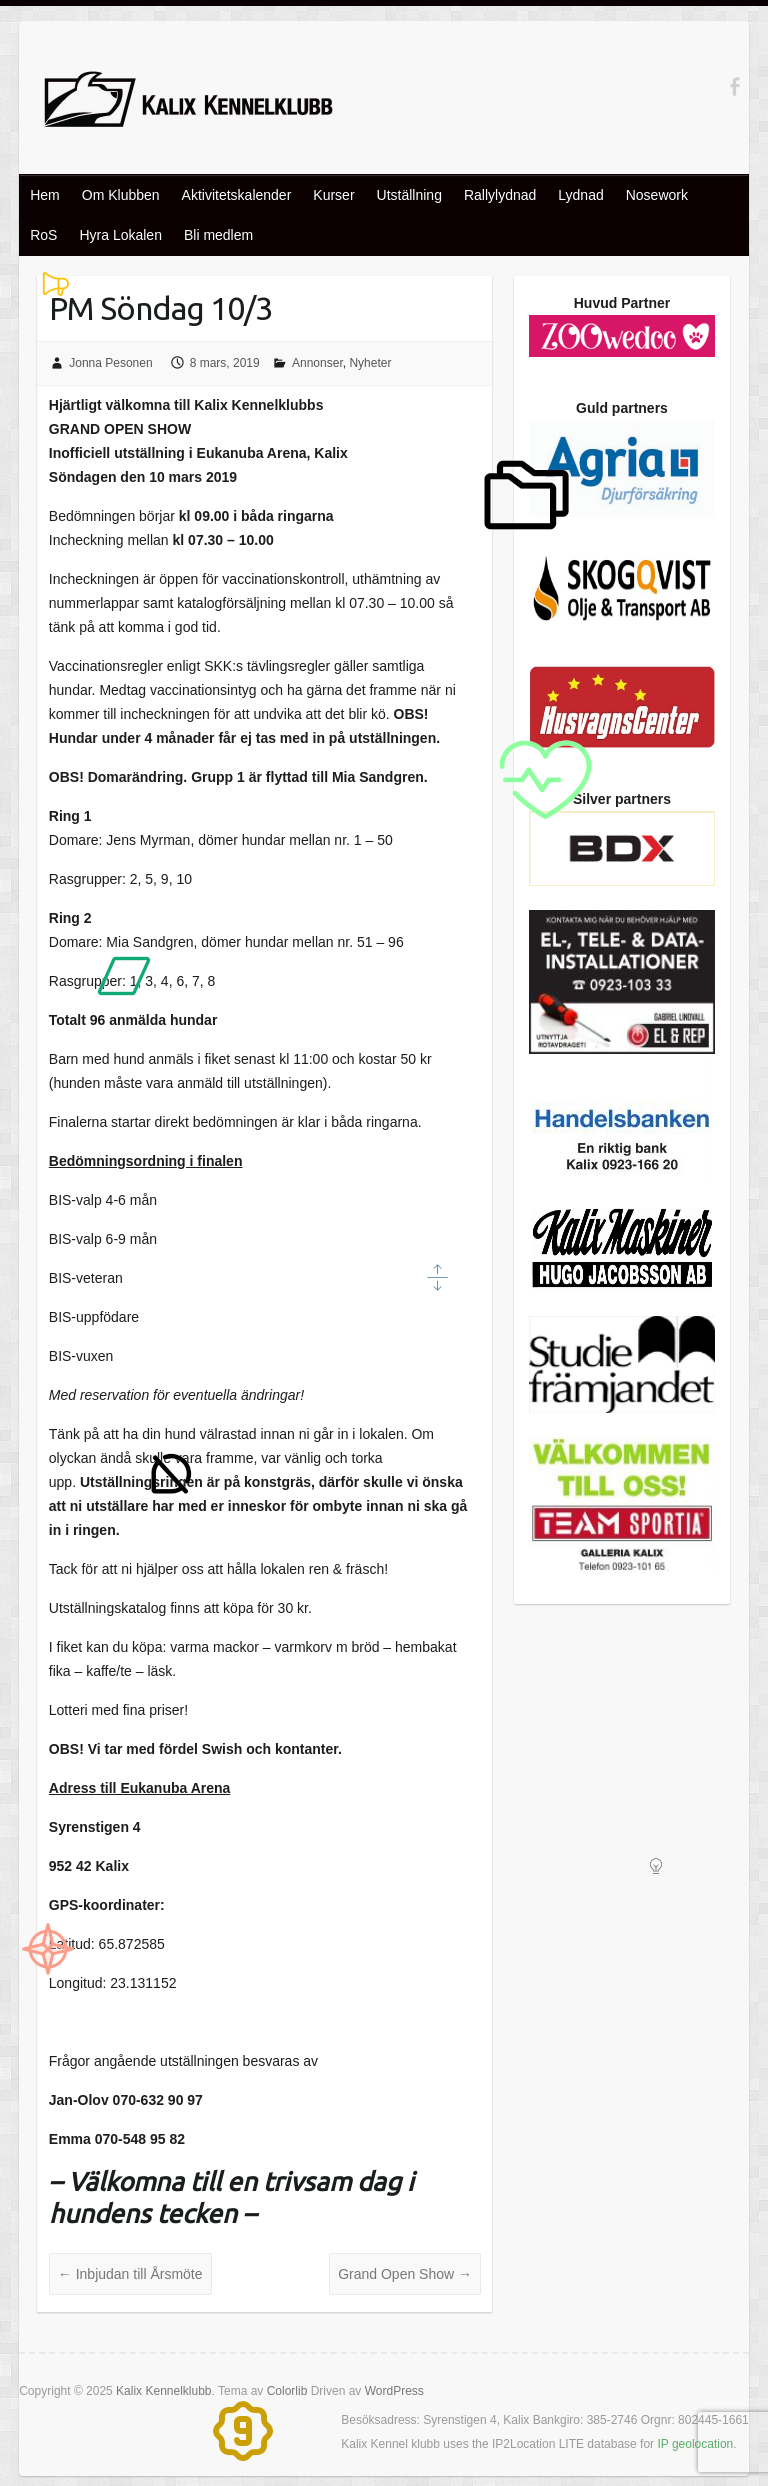  Describe the element at coordinates (124, 976) in the screenshot. I see `select parallelogram shape tool` at that location.